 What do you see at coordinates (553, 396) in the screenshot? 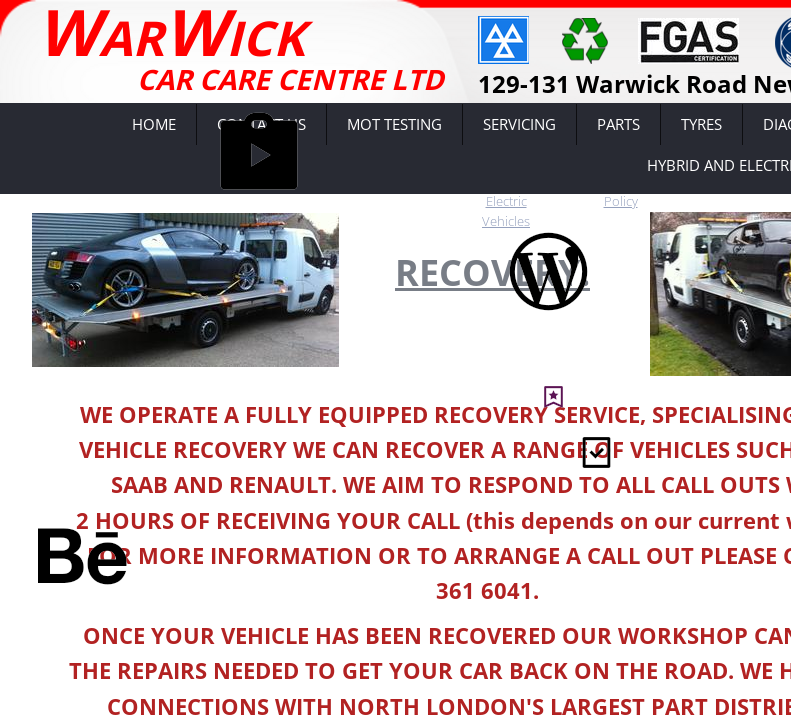
I see `bookmark this item as a favorite` at bounding box center [553, 396].